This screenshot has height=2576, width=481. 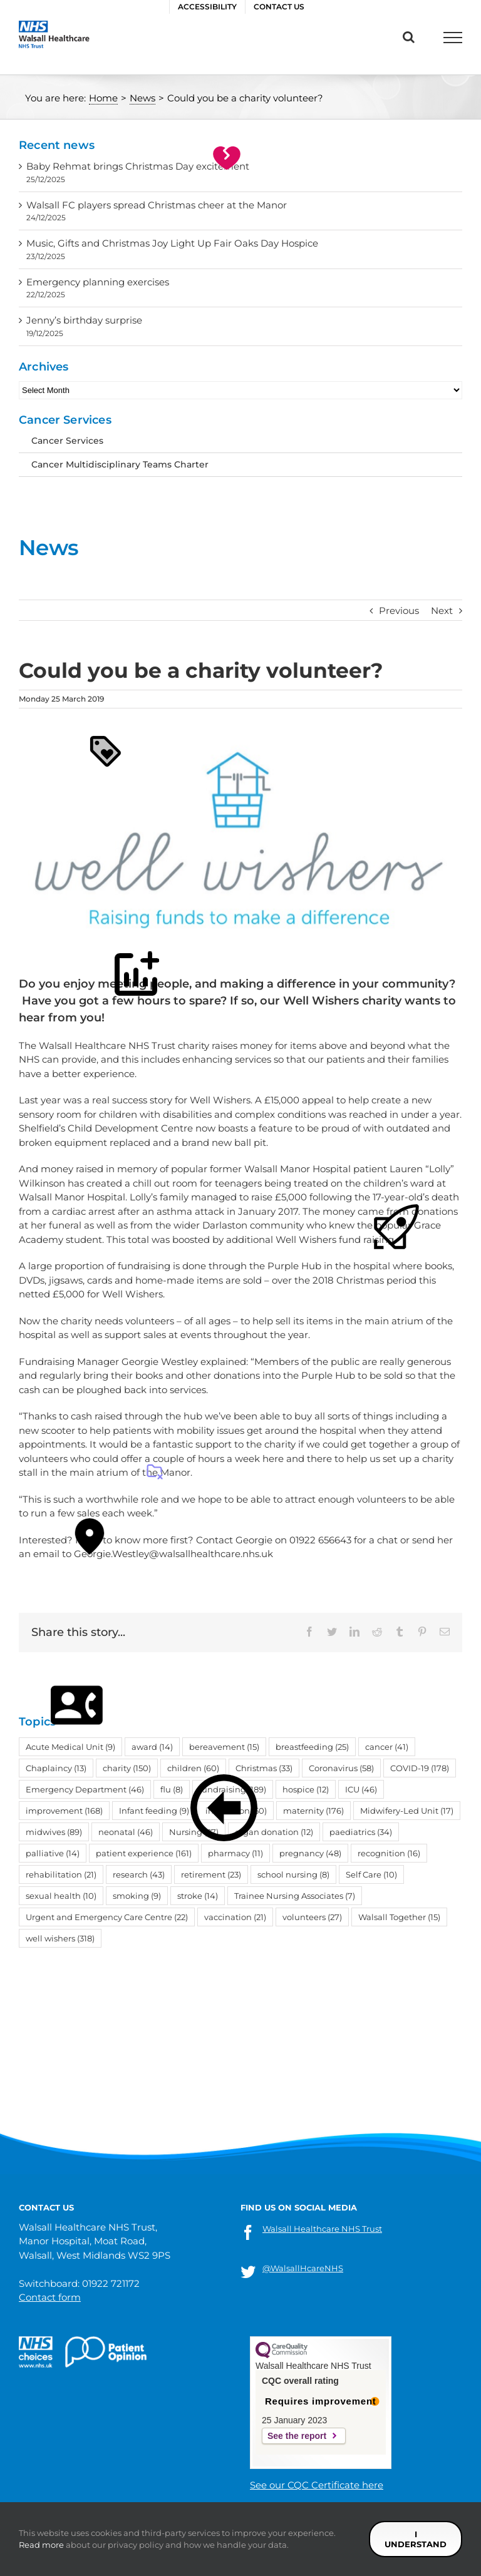 What do you see at coordinates (224, 1807) in the screenshot?
I see `go back to the previous screen` at bounding box center [224, 1807].